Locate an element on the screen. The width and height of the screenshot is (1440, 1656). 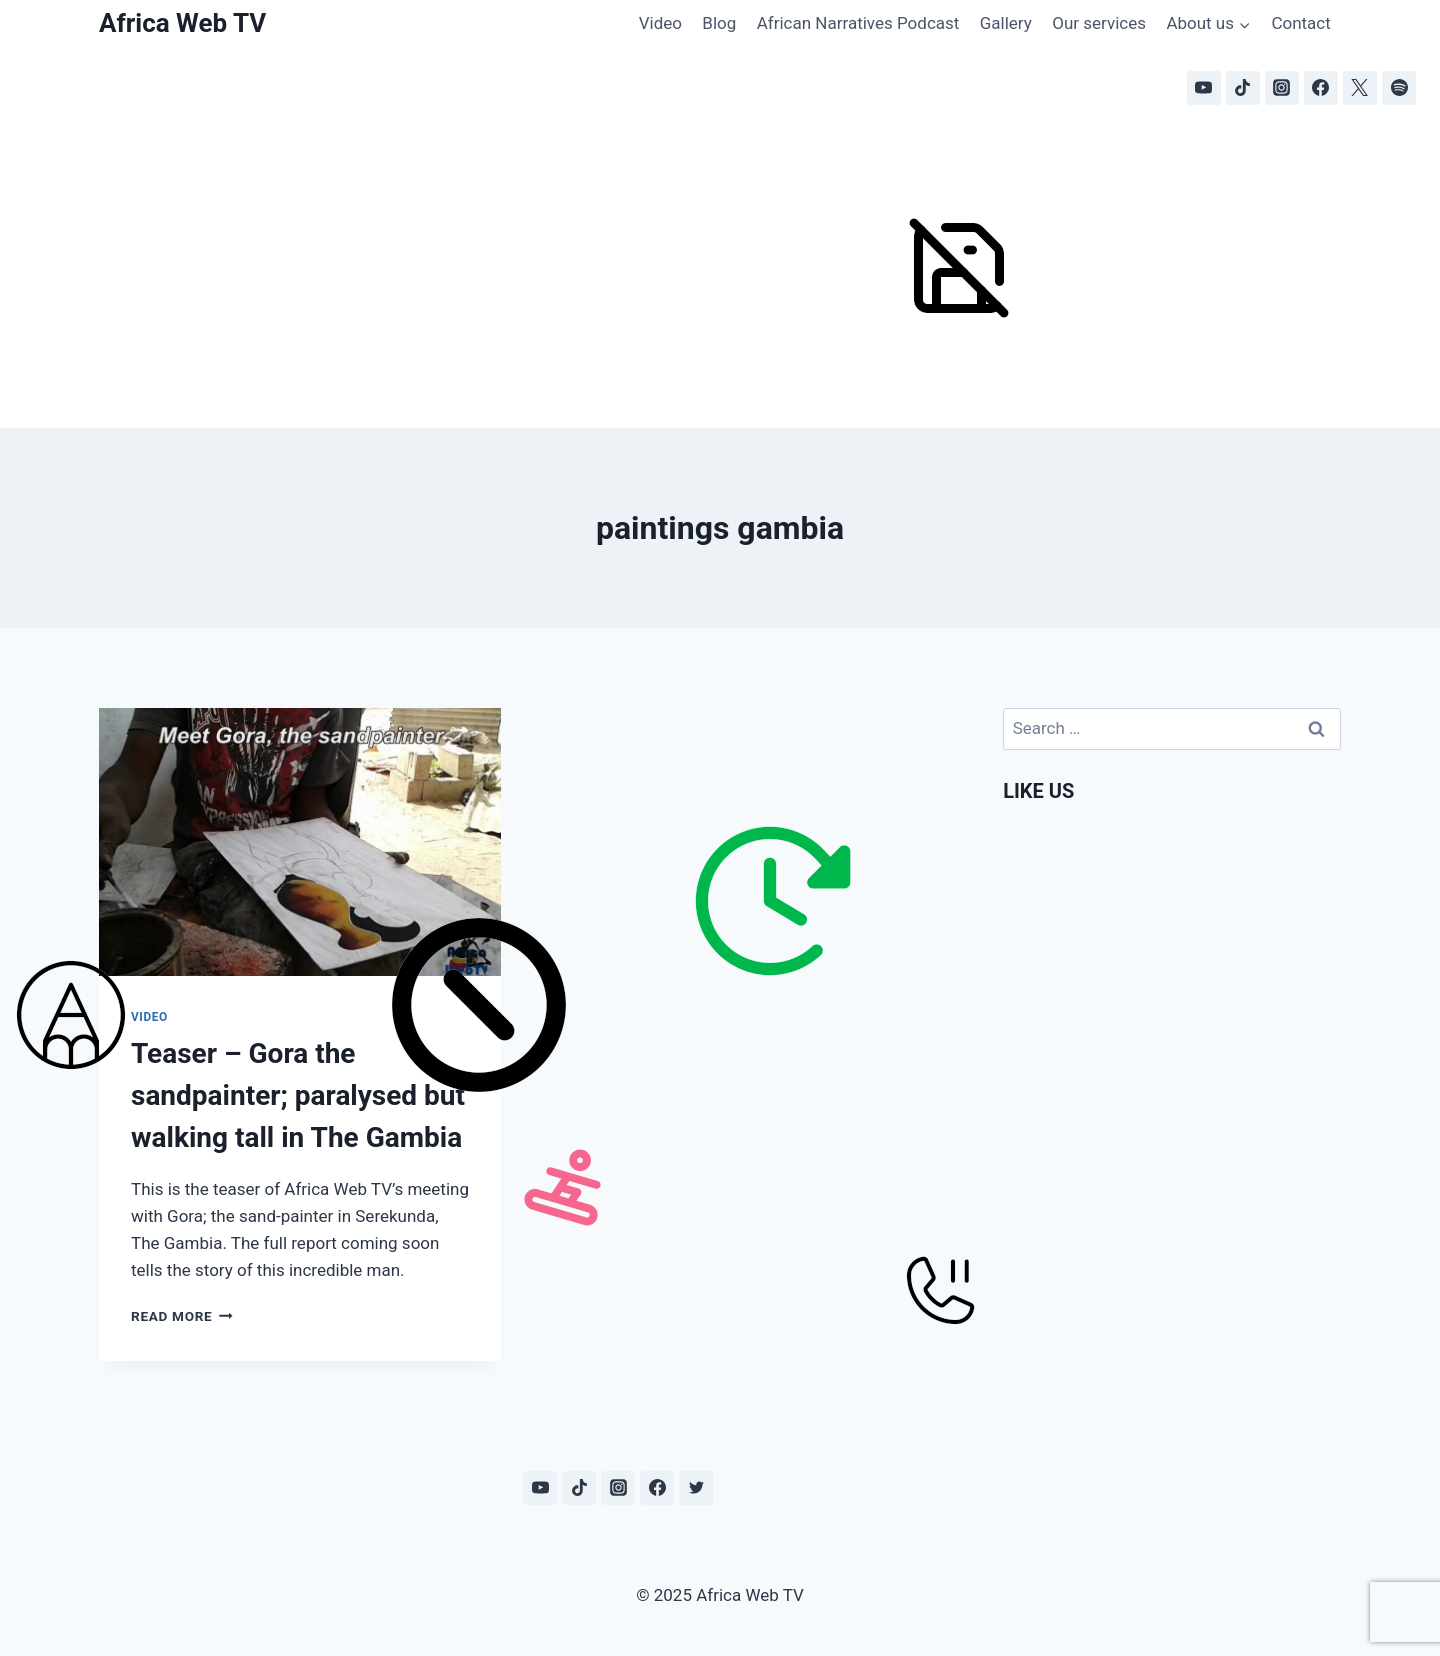
save function is disabled or unavailable is located at coordinates (959, 268).